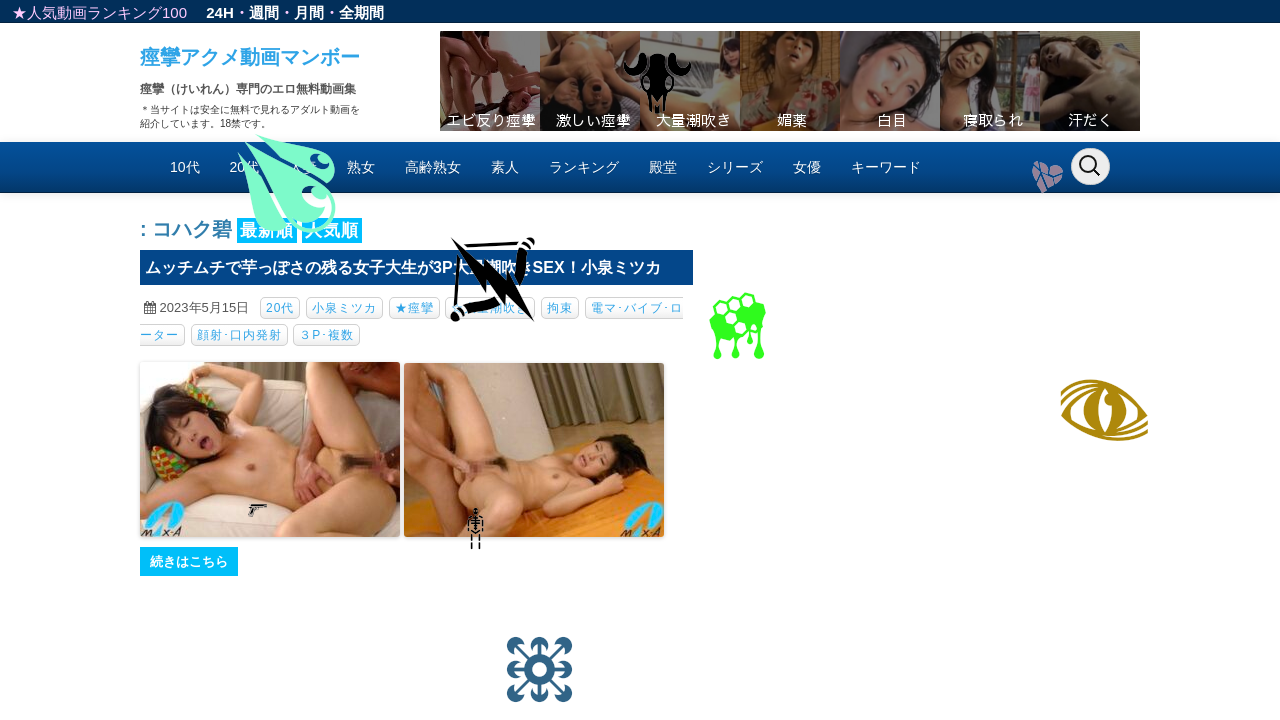  What do you see at coordinates (657, 80) in the screenshot?
I see `indicates a desert or wasteland area in a game map` at bounding box center [657, 80].